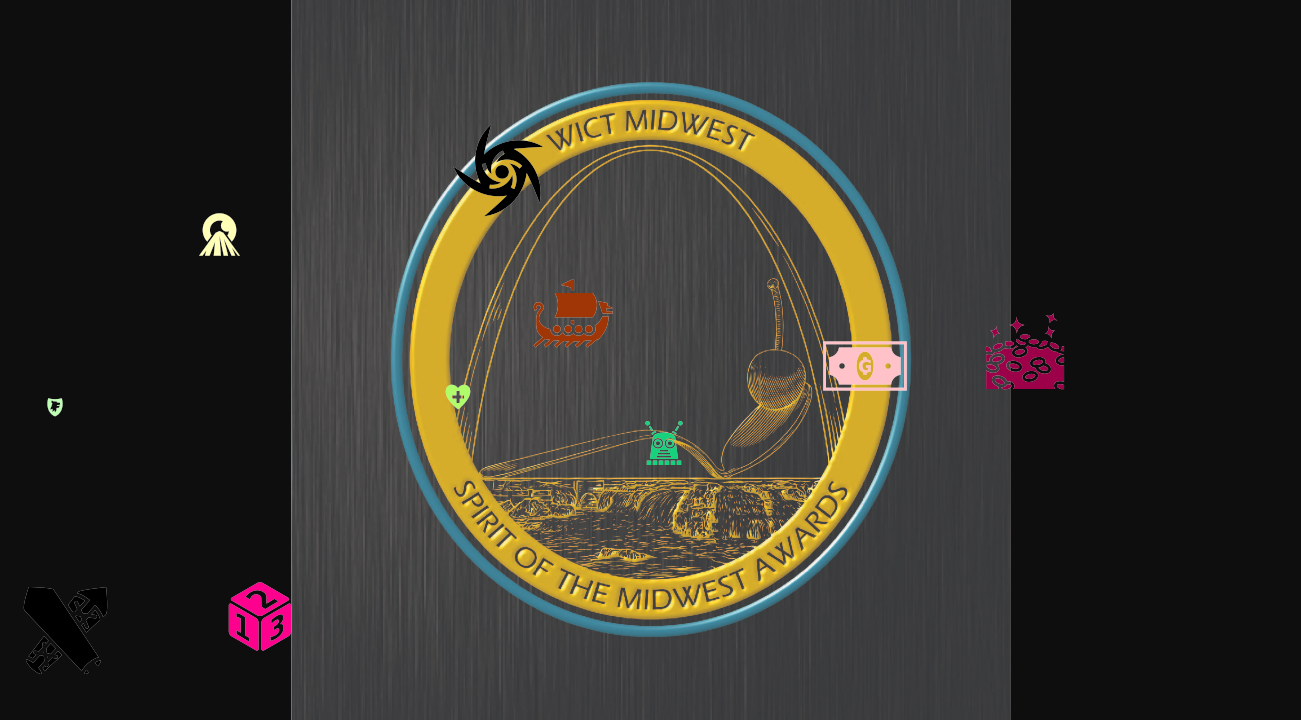  Describe the element at coordinates (458, 397) in the screenshot. I see `add to favorites` at that location.